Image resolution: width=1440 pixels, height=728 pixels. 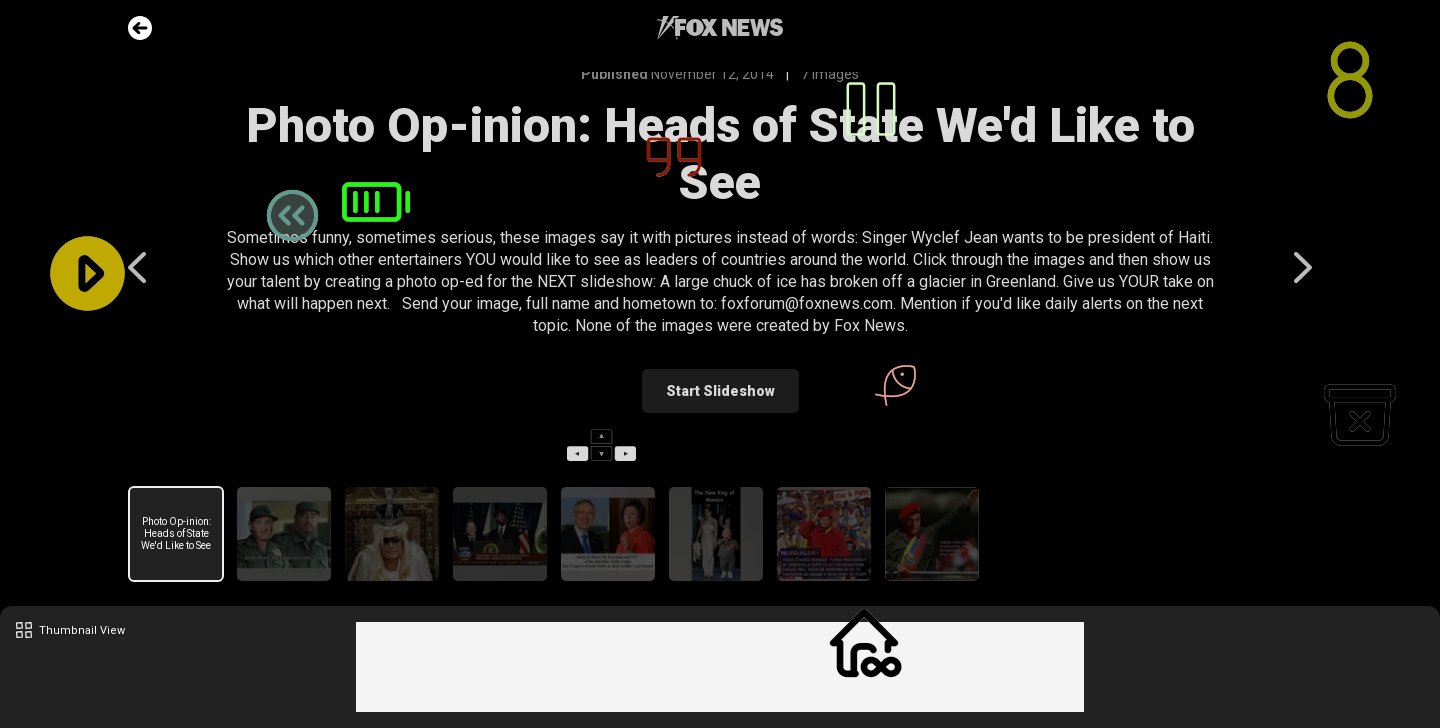 I want to click on access fishing or marine-related features, so click(x=897, y=384).